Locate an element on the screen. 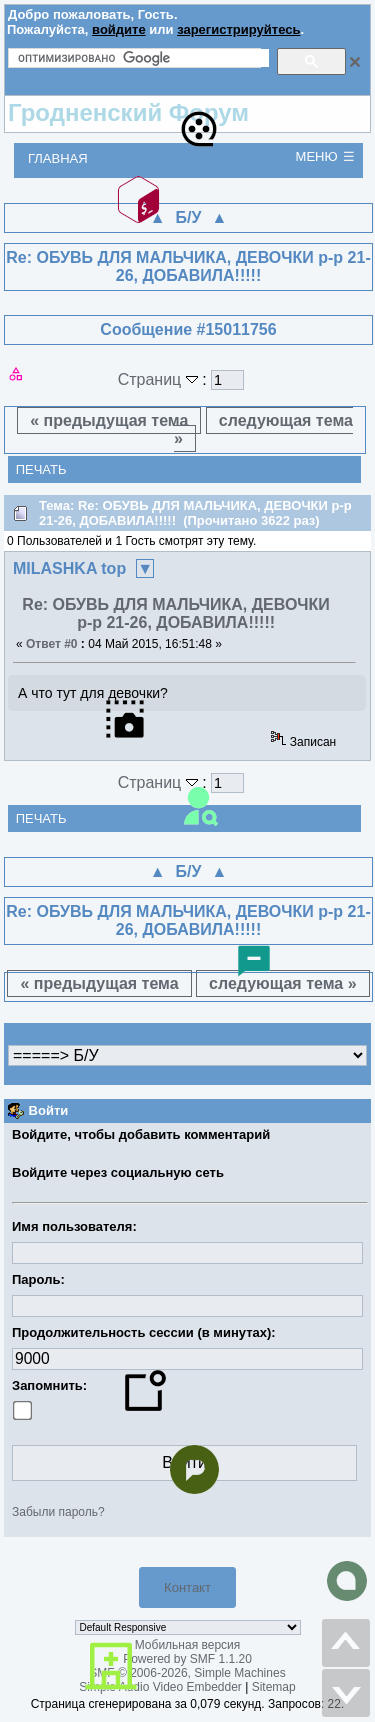  search for a user or contact is located at coordinates (198, 806).